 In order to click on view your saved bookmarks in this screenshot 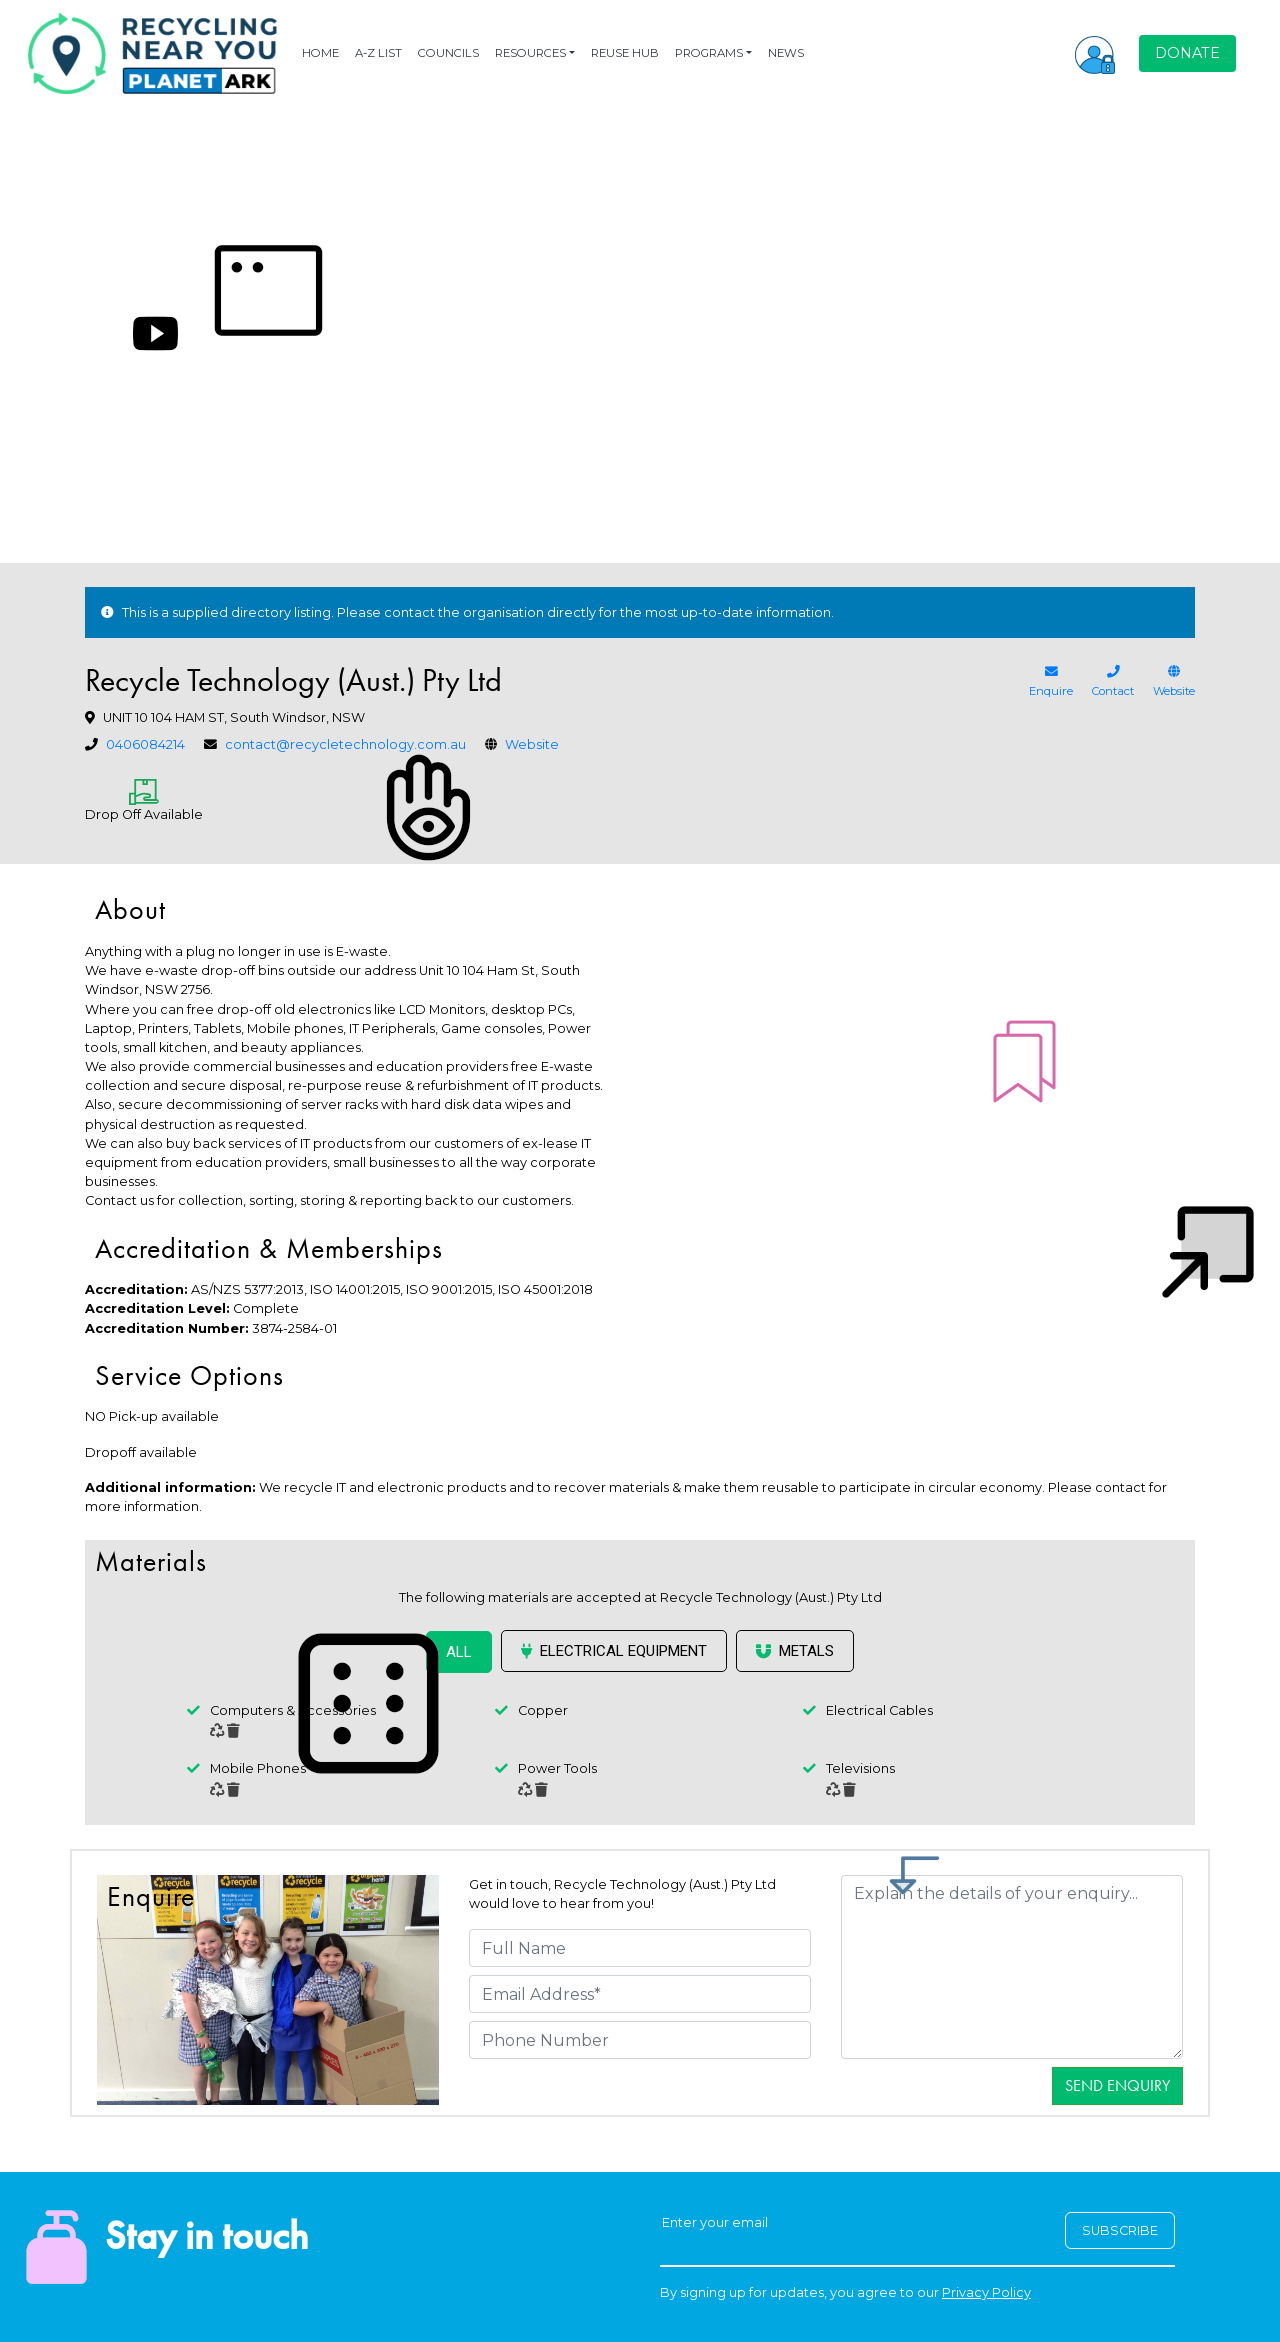, I will do `click(1024, 1061)`.